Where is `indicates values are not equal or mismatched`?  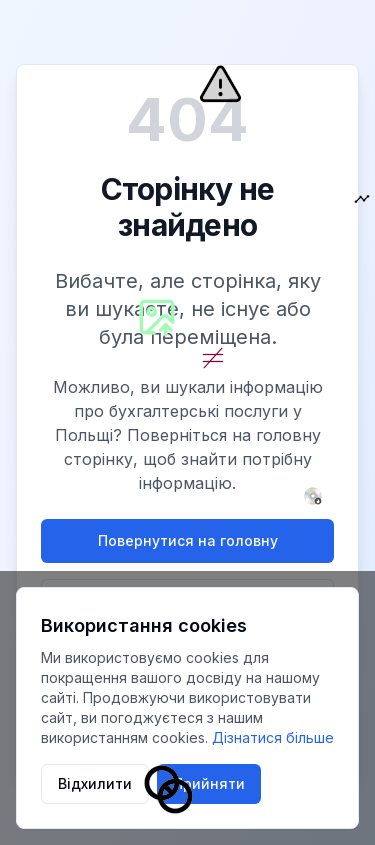 indicates values are not equal or mismatched is located at coordinates (213, 358).